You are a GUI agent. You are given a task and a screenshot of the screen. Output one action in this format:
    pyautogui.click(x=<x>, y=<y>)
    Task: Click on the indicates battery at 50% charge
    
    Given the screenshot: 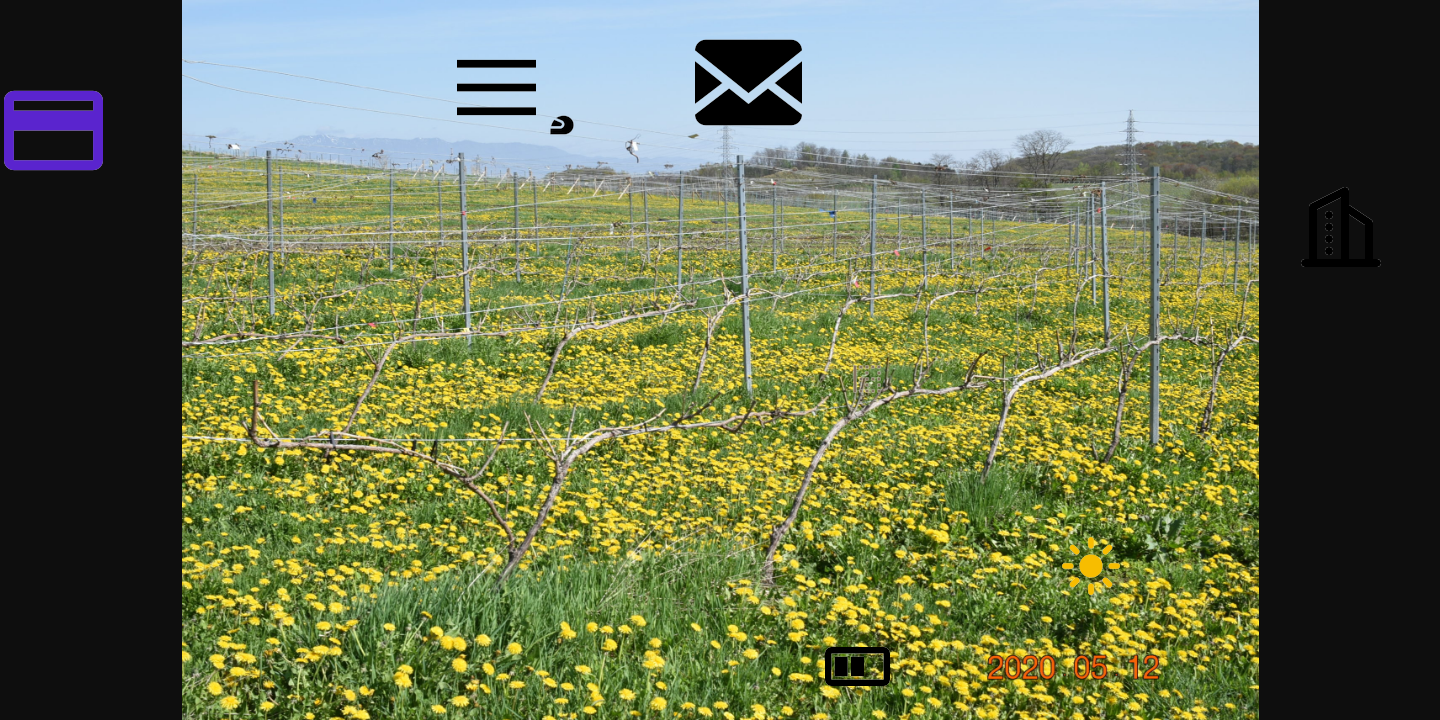 What is the action you would take?
    pyautogui.click(x=857, y=666)
    